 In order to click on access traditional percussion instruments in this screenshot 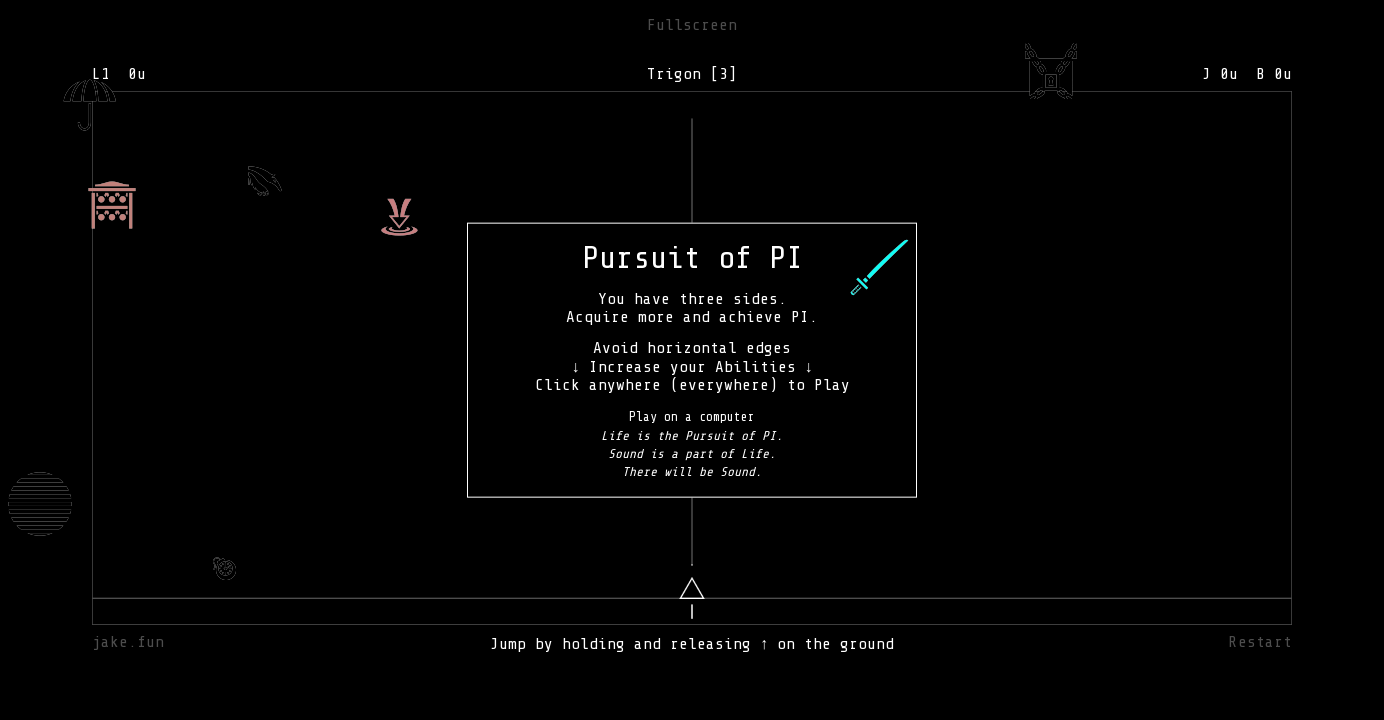, I will do `click(112, 205)`.